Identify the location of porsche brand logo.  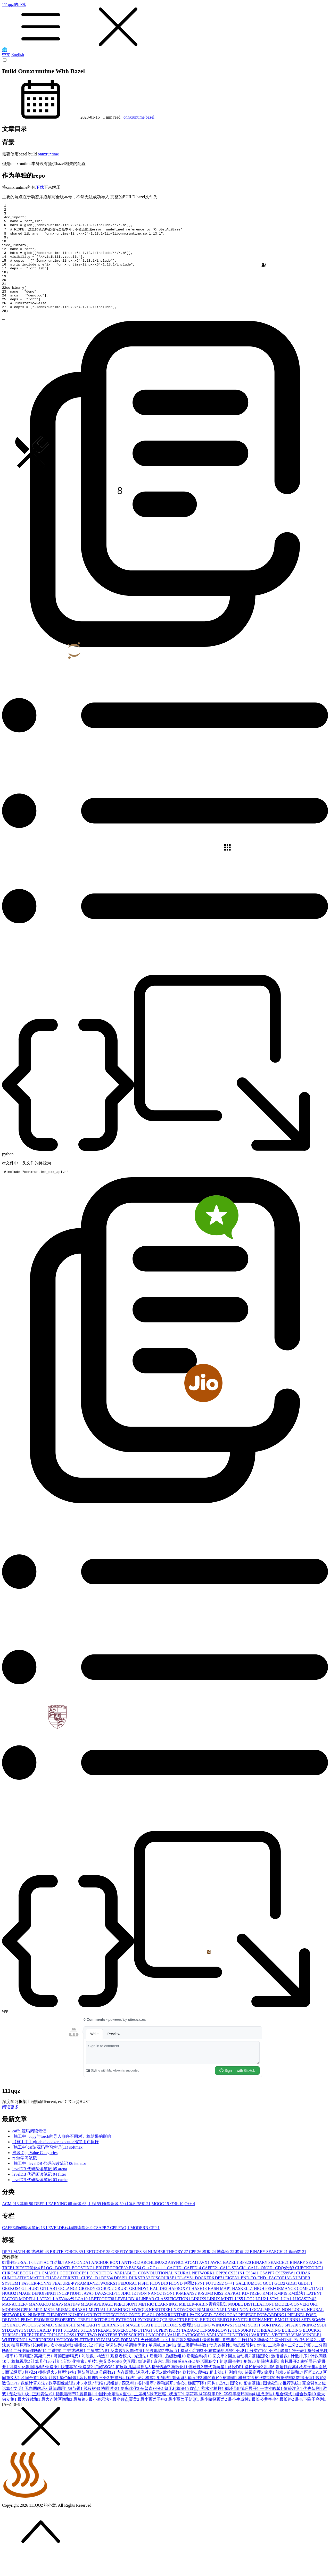
(57, 1717).